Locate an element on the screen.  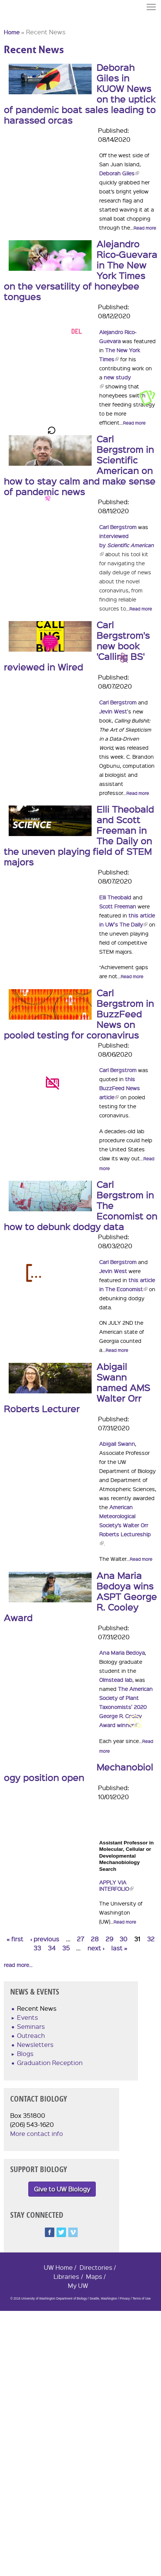
microwave is currently disabled or off is located at coordinates (52, 1083).